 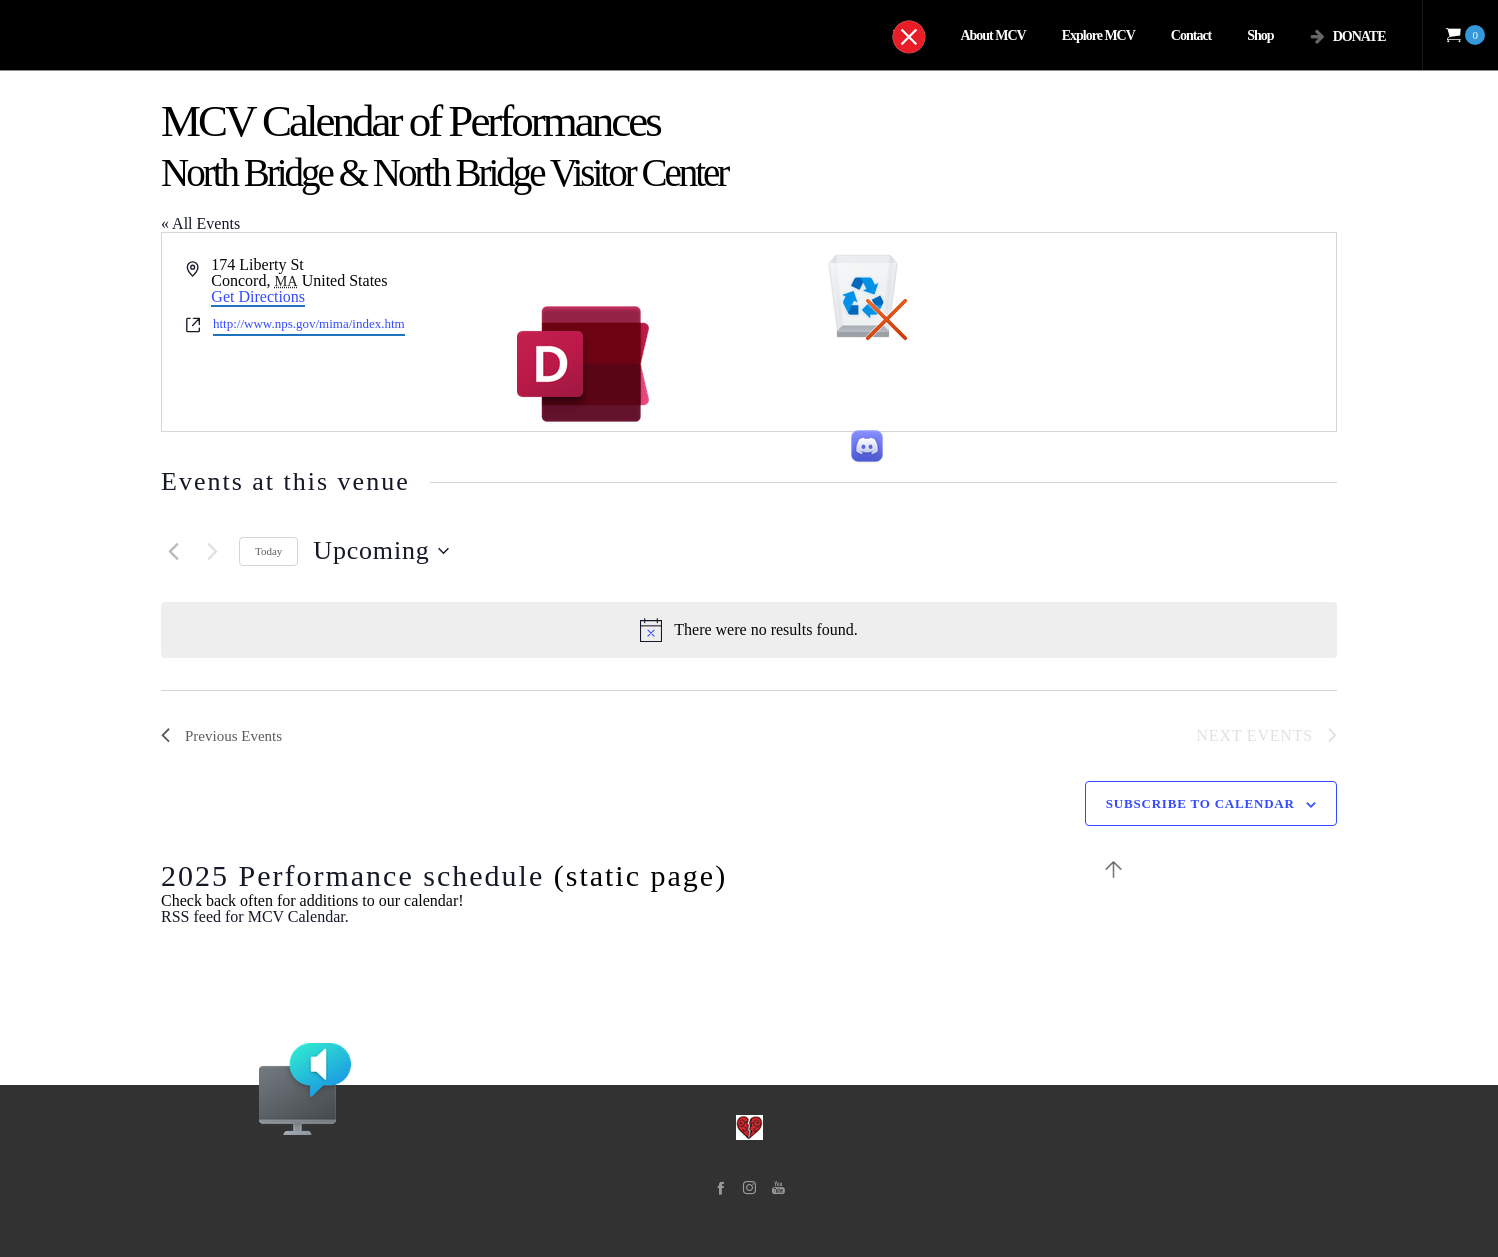 I want to click on open Discord app, so click(x=867, y=446).